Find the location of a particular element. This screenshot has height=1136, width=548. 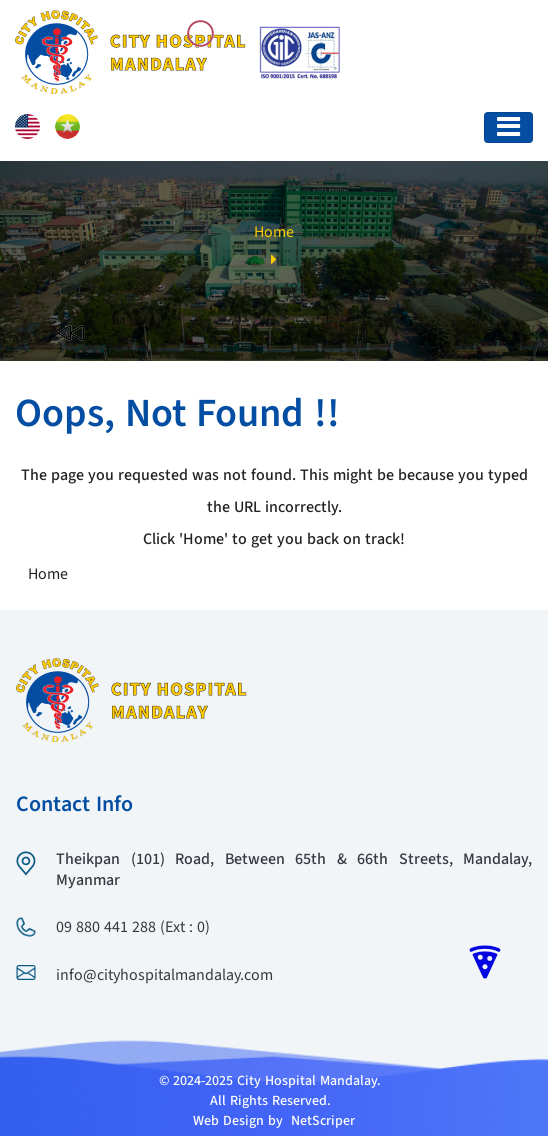

skip to previous track is located at coordinates (71, 333).